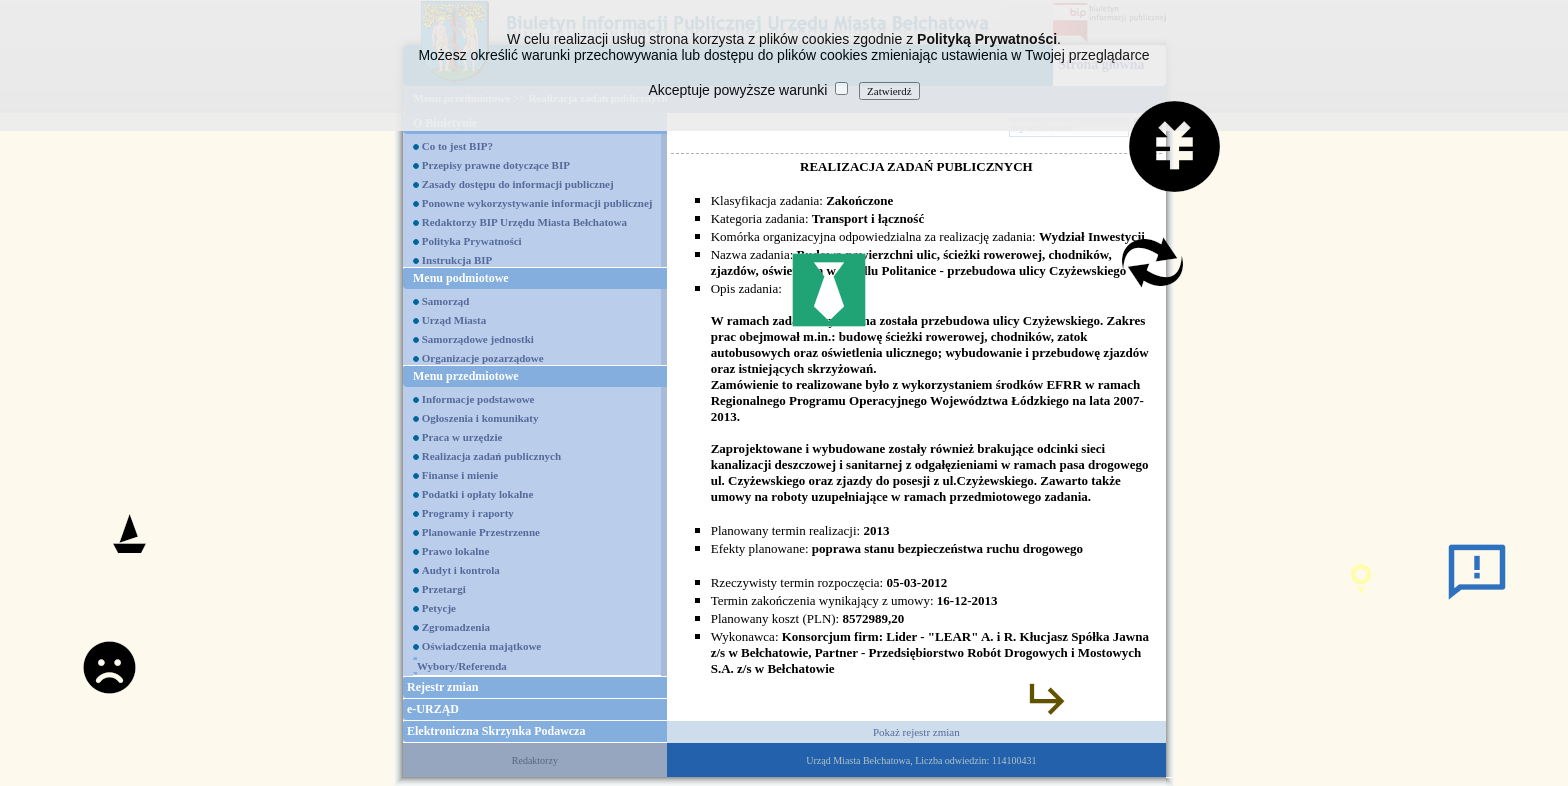  Describe the element at coordinates (829, 290) in the screenshot. I see `black tie formal wear or dress code indicator` at that location.